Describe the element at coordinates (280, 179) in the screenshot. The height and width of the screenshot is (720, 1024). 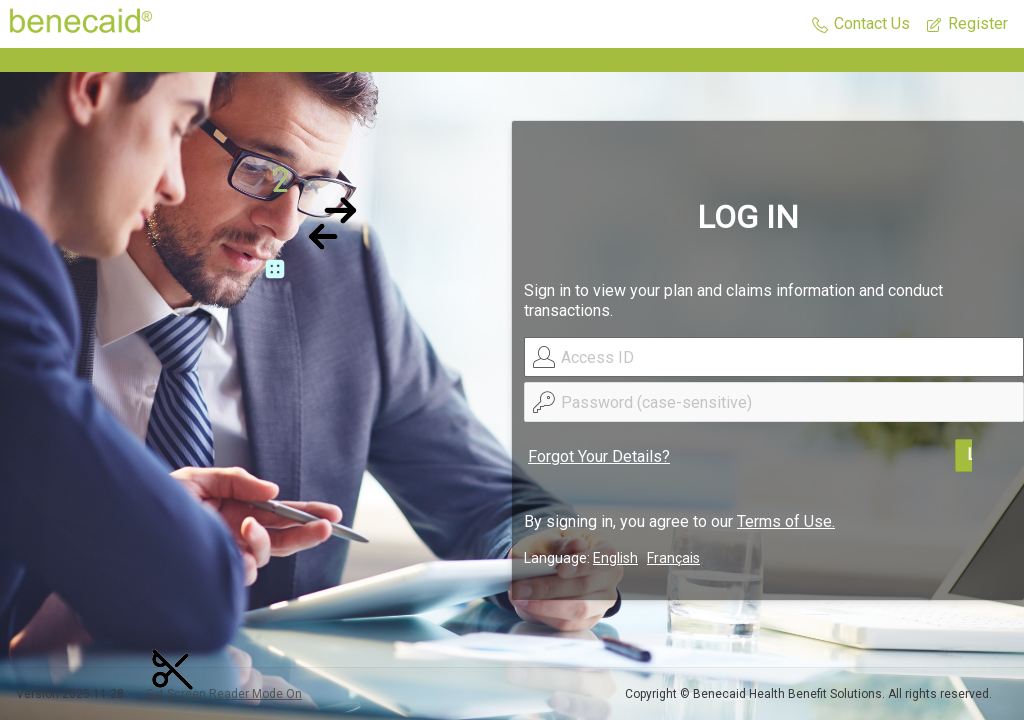
I see `indicates step 2 in a multi-step process` at that location.